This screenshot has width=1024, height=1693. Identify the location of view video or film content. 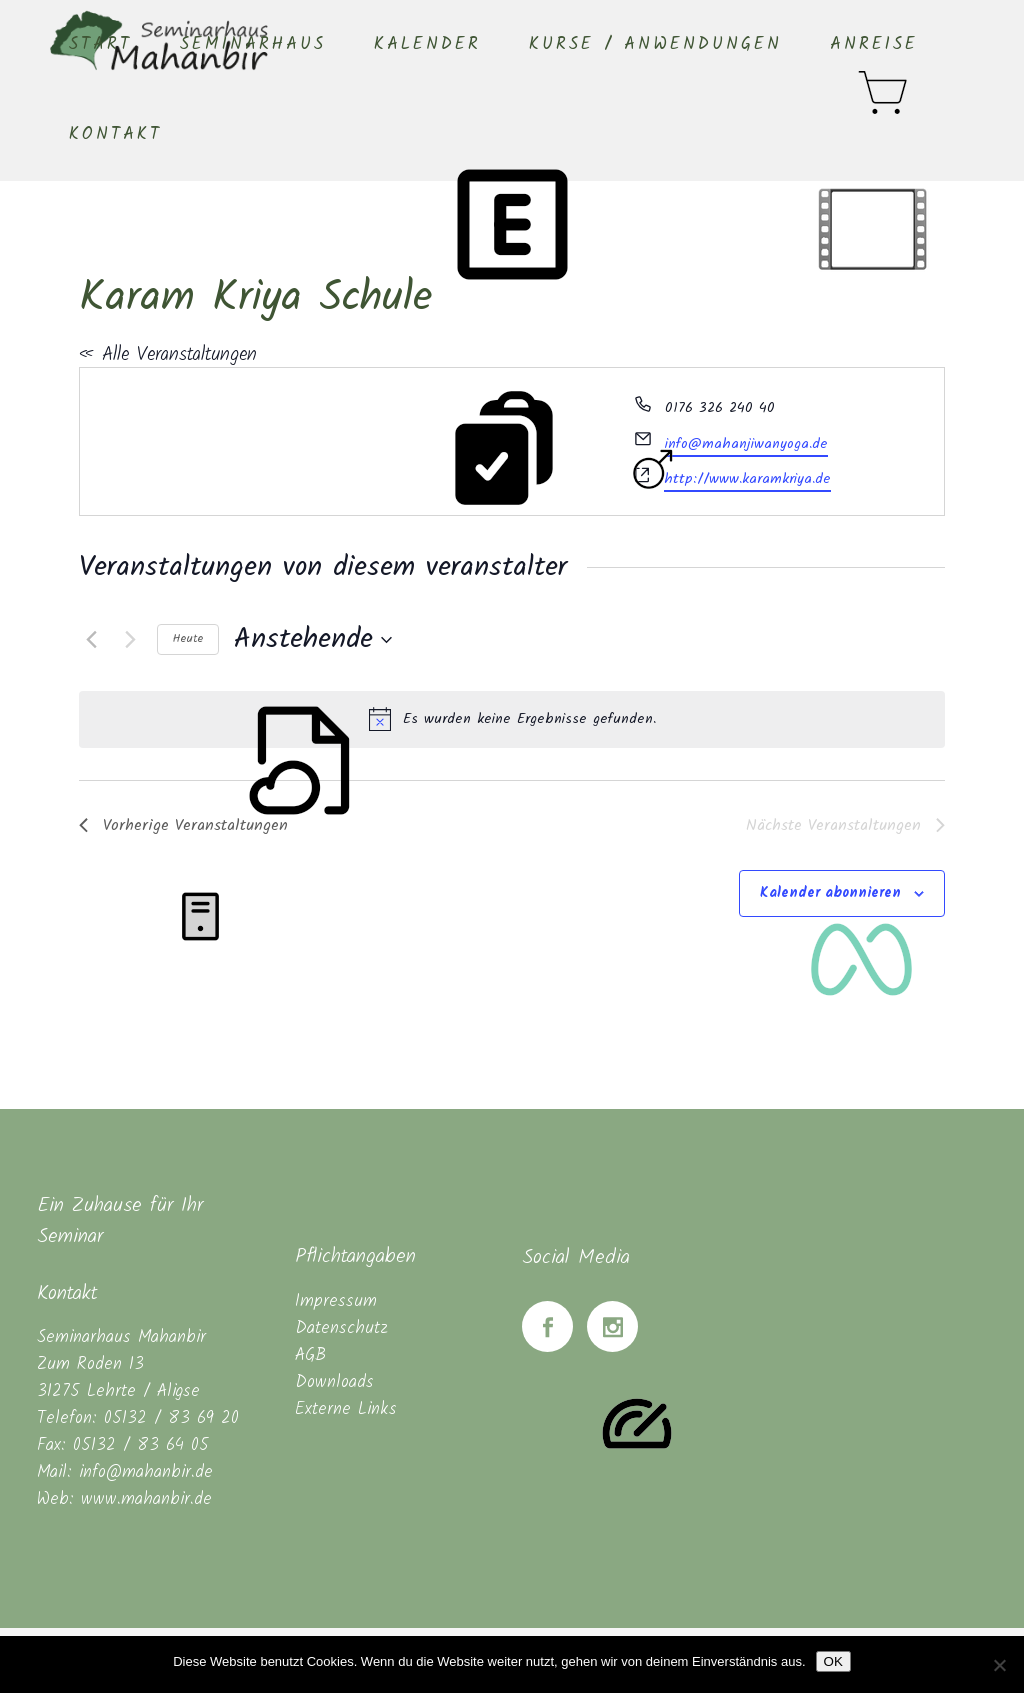
(873, 242).